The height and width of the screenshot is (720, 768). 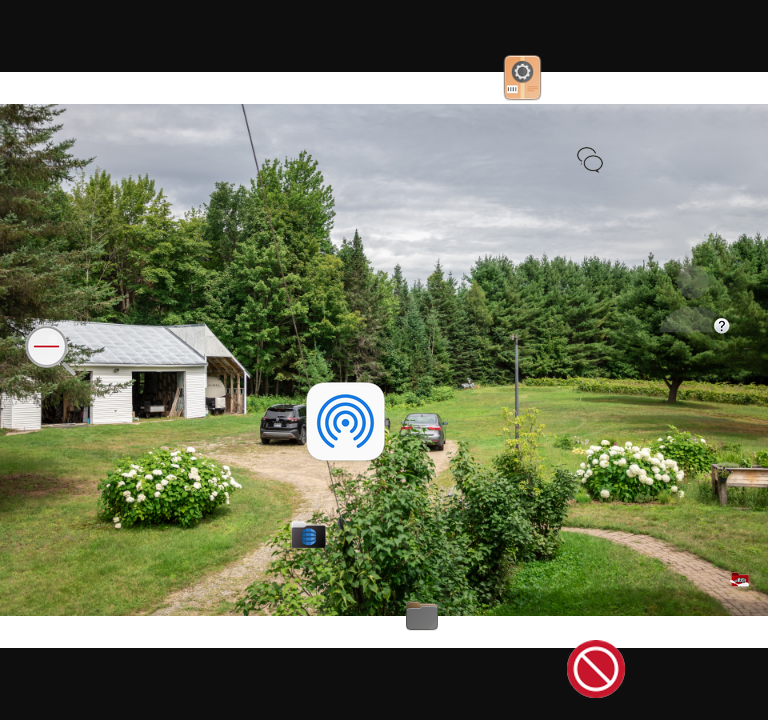 I want to click on open moddb game mods folder, so click(x=740, y=580).